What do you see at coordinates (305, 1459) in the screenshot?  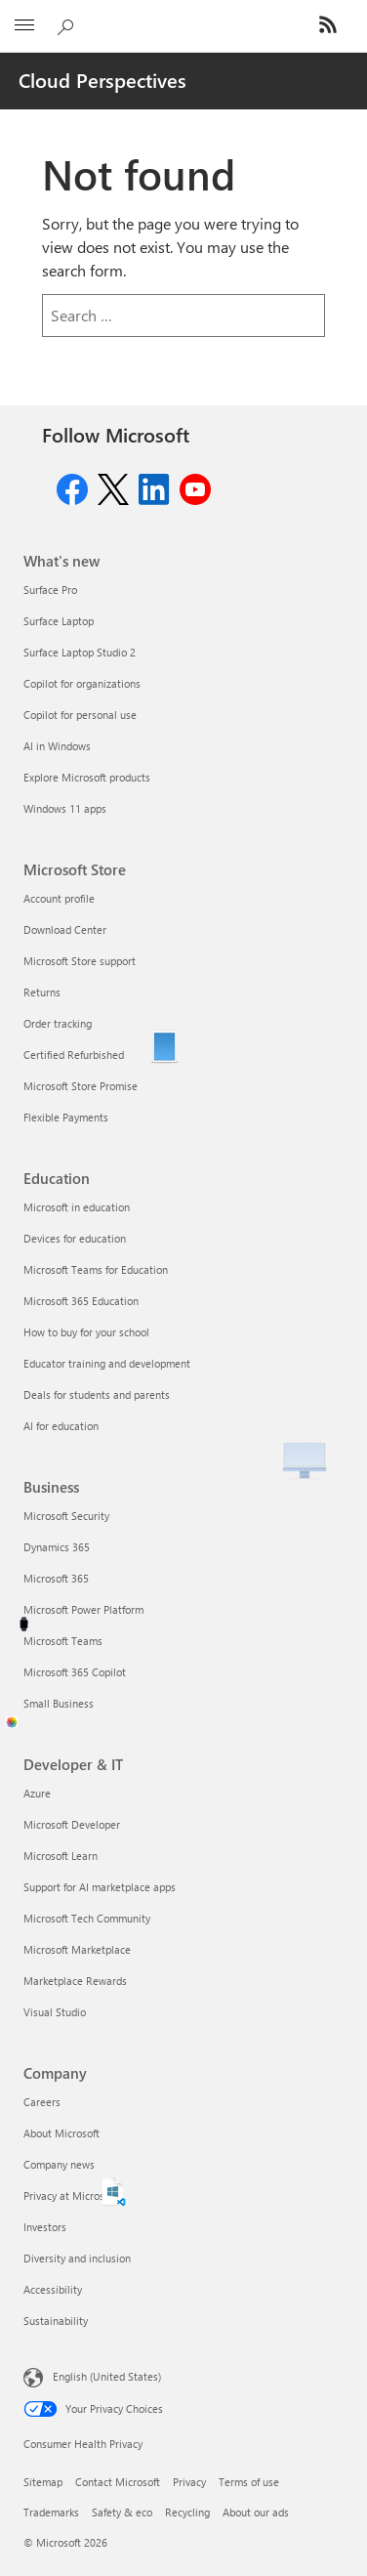 I see `indicates a blue iMac device in your system` at bounding box center [305, 1459].